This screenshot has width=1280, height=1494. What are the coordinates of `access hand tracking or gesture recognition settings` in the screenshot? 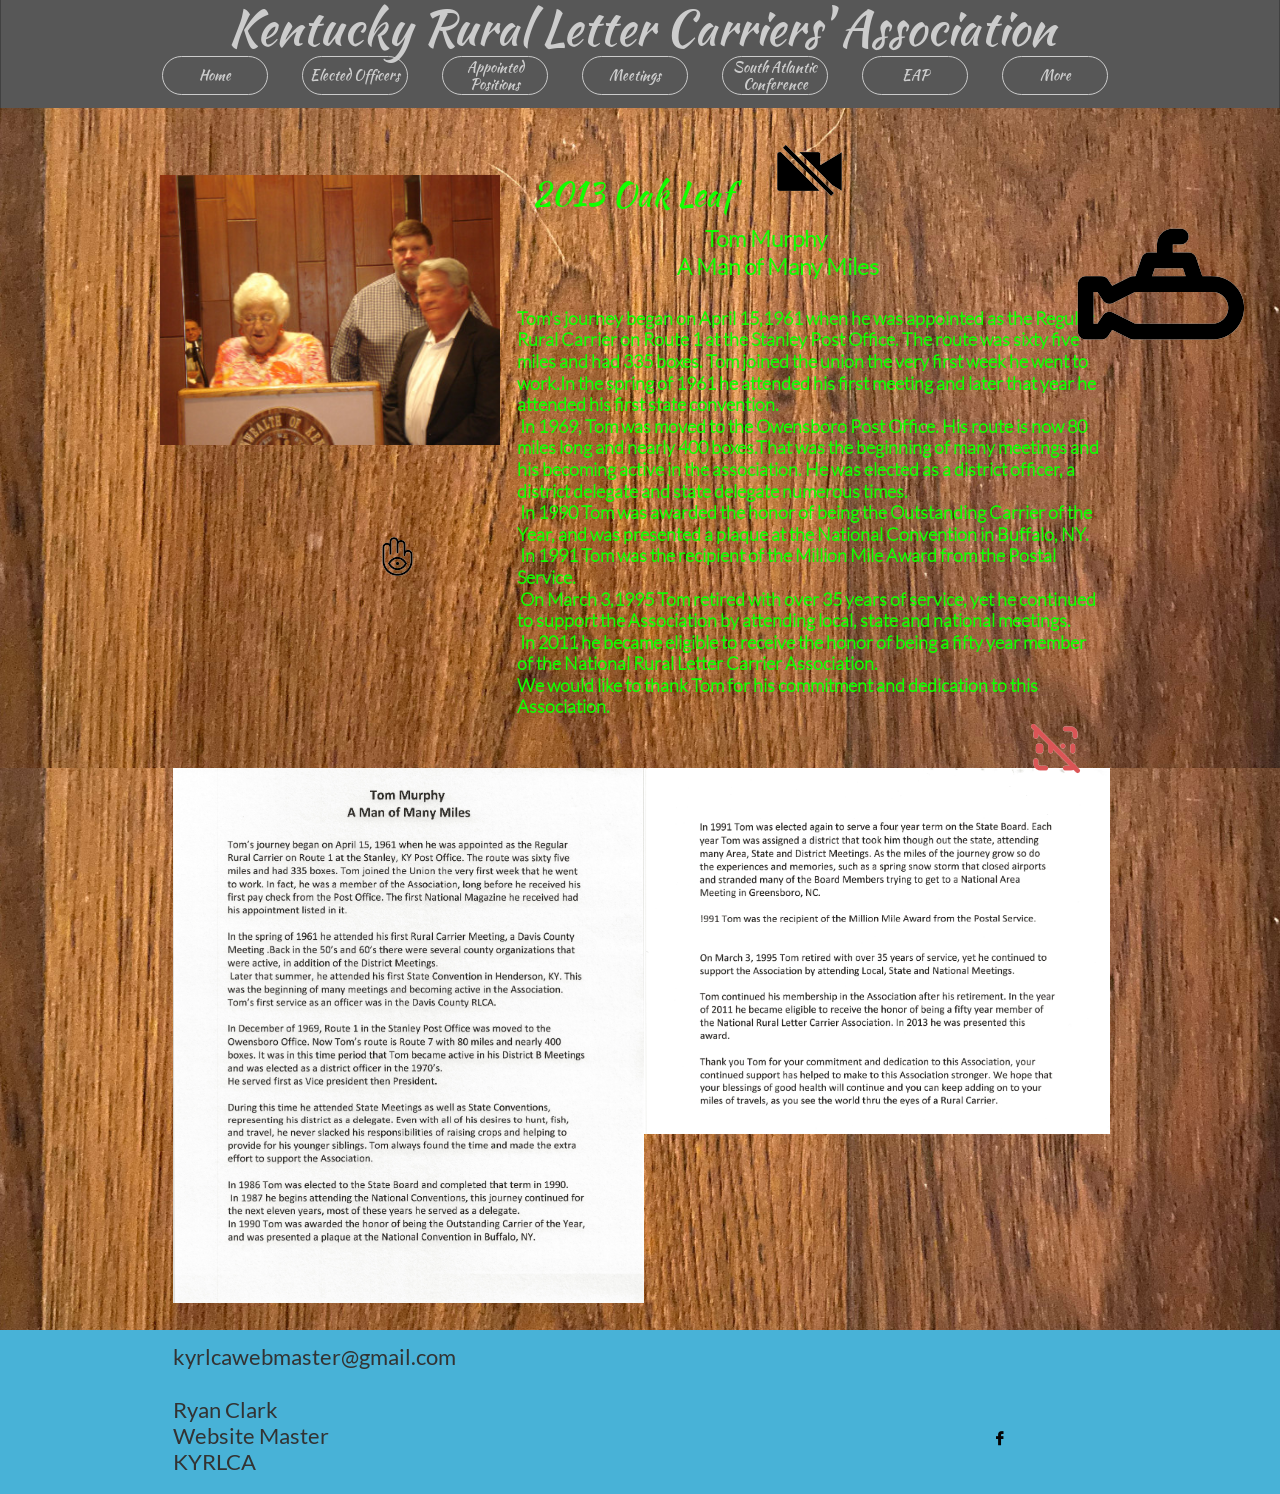 It's located at (397, 556).